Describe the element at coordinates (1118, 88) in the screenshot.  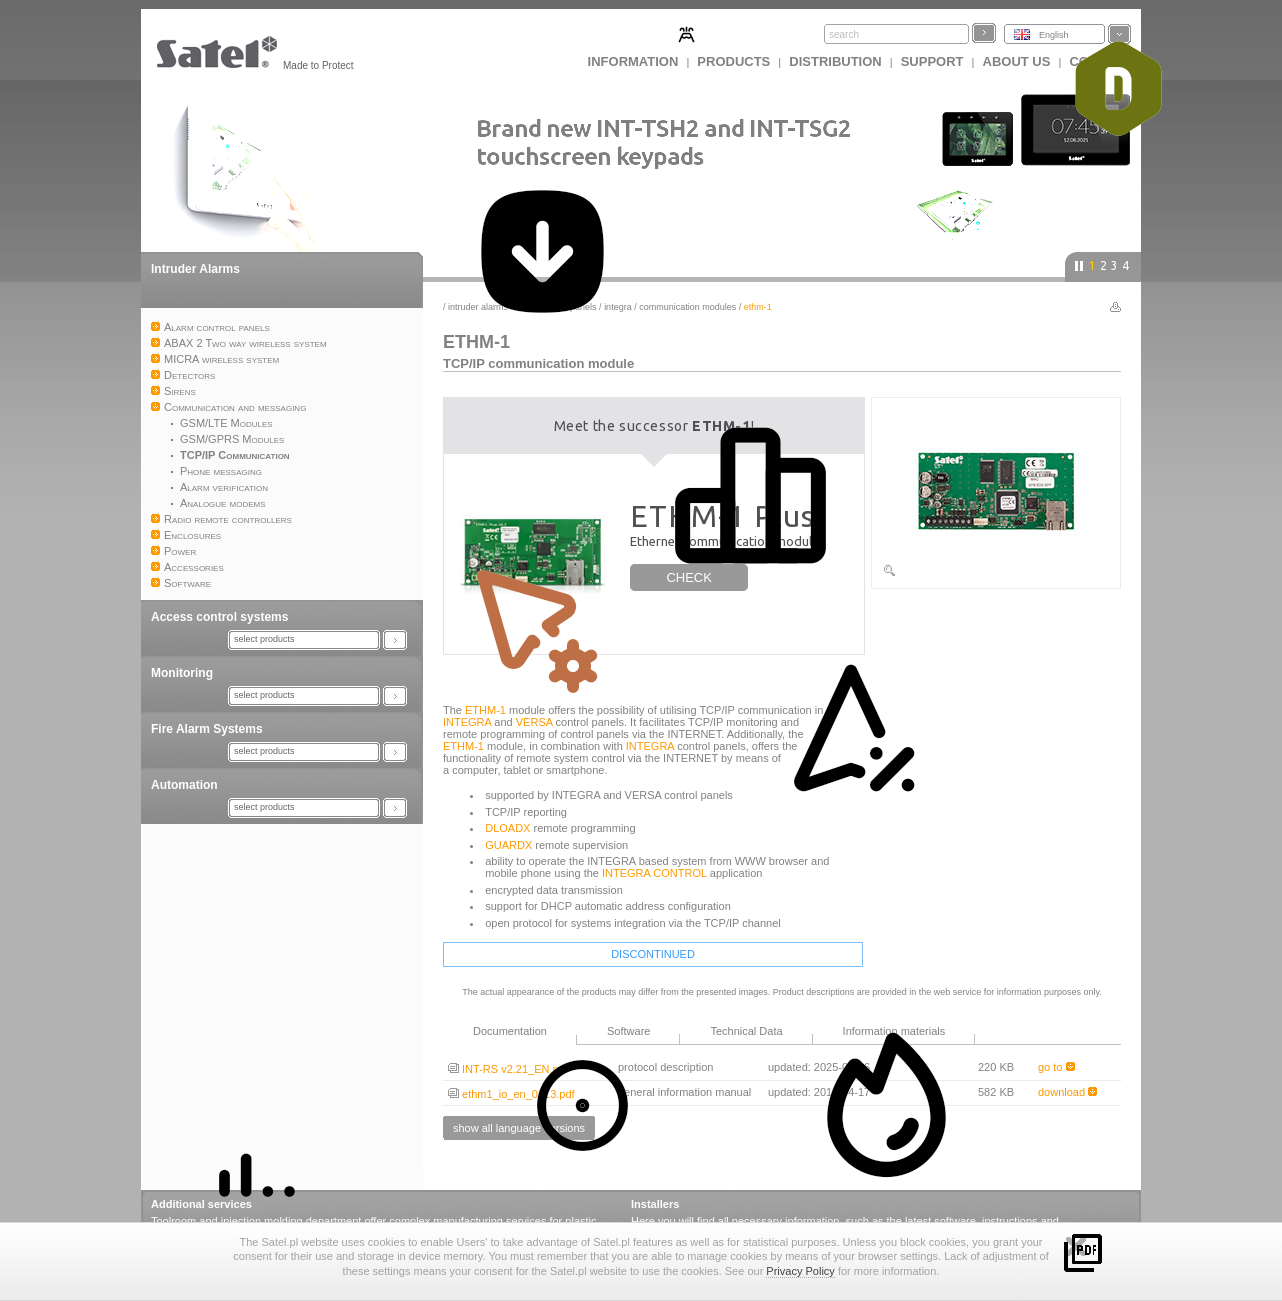
I see `indicates a "D" grade or rating level` at that location.